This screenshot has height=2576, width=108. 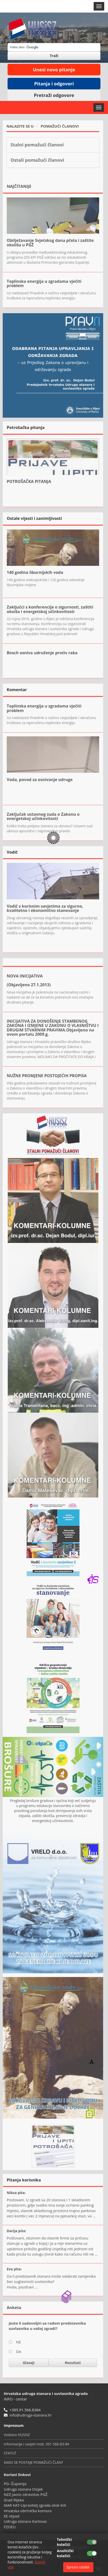 What do you see at coordinates (92, 2061) in the screenshot?
I see `autoprefixer CSS tool logo` at bounding box center [92, 2061].